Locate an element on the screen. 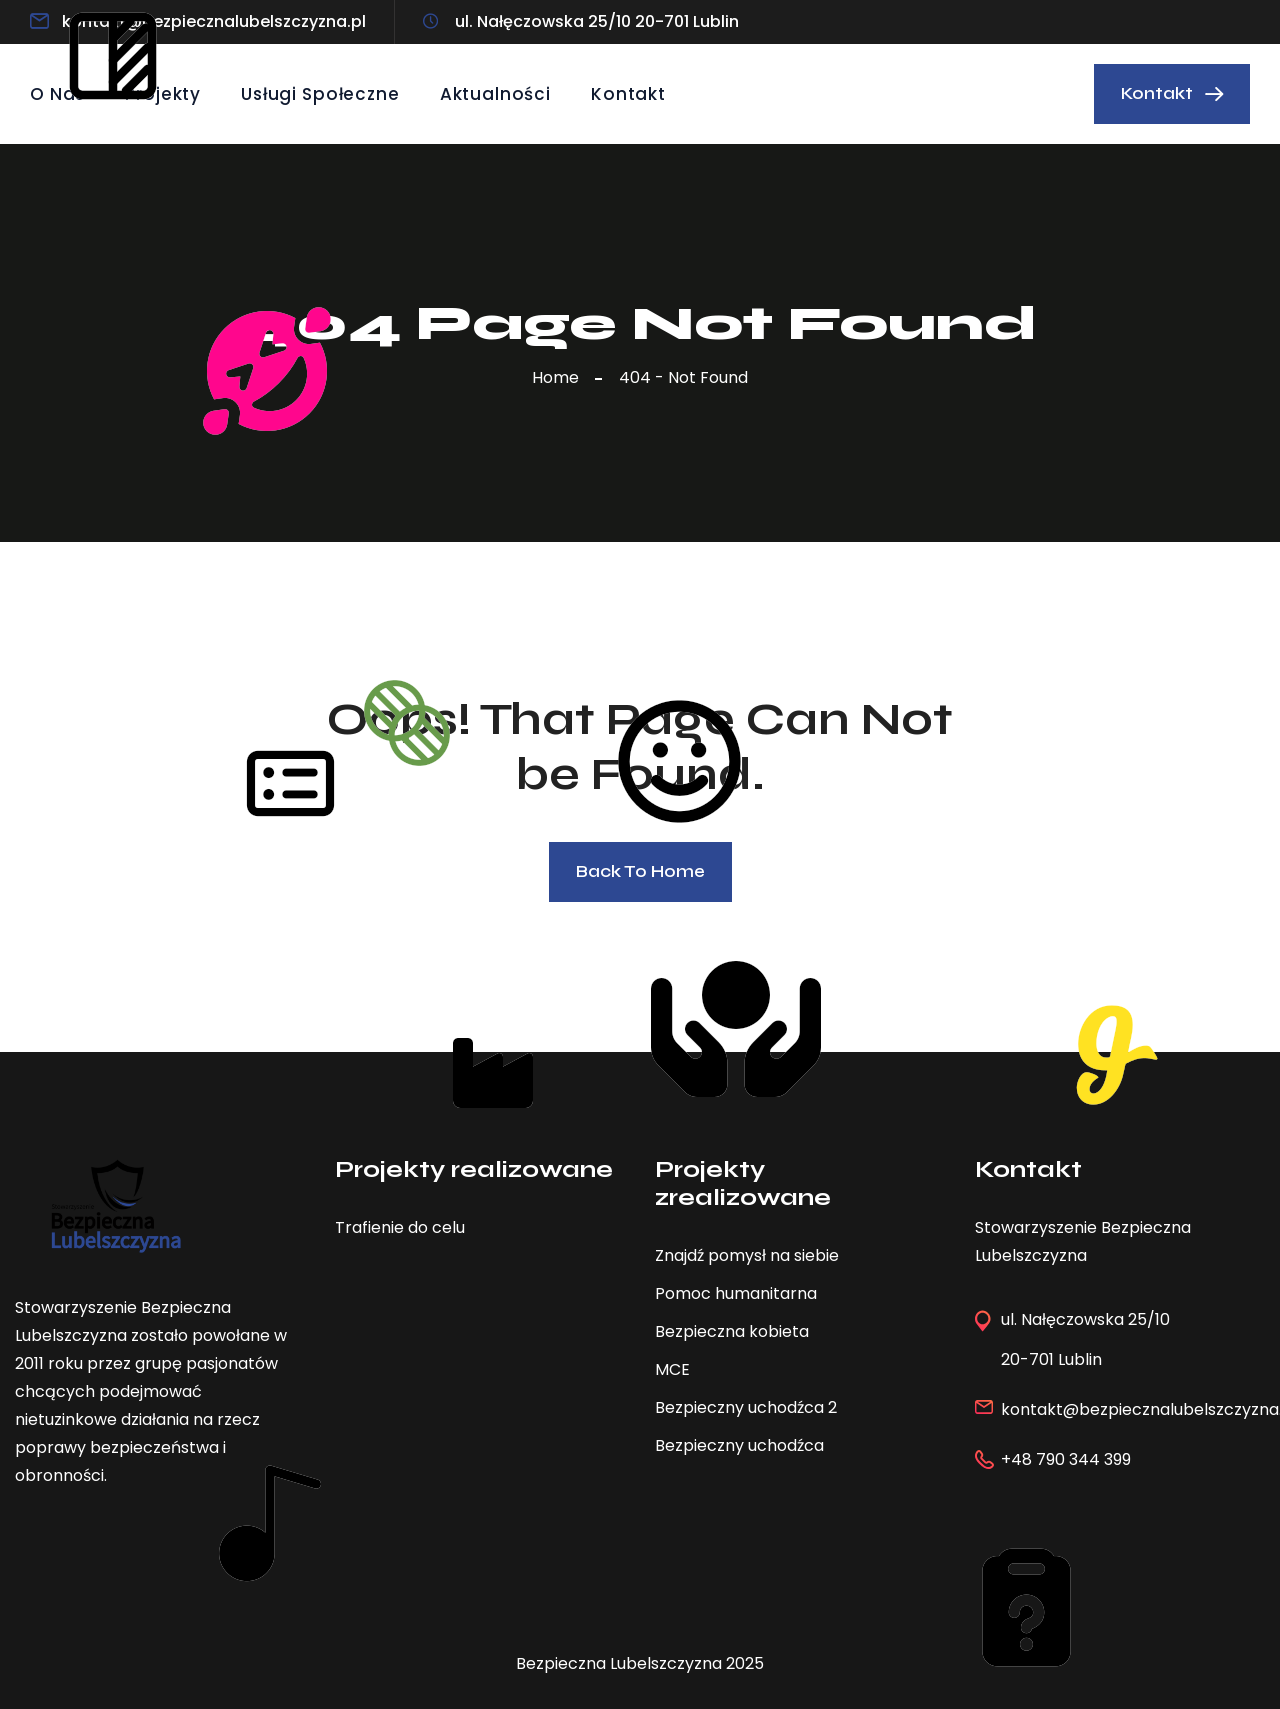  add an emoji or reaction is located at coordinates (679, 761).